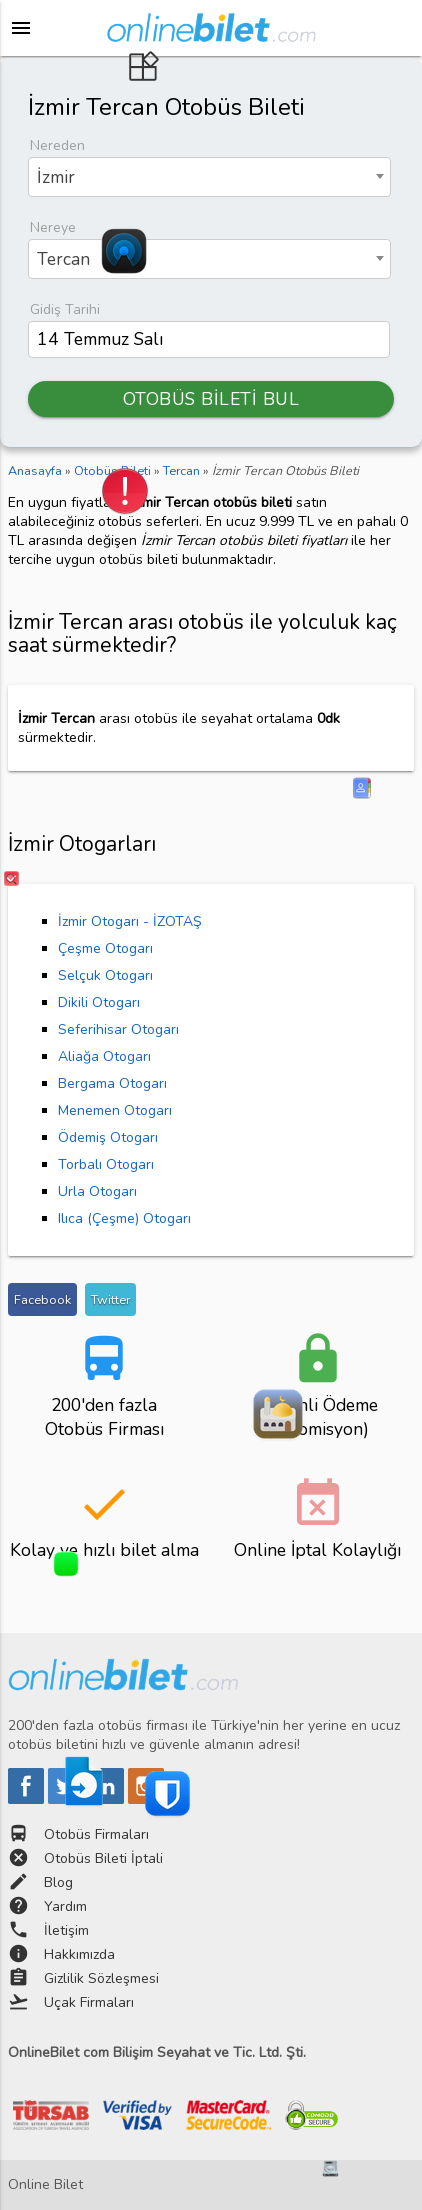  I want to click on report a system error or crash, so click(125, 491).